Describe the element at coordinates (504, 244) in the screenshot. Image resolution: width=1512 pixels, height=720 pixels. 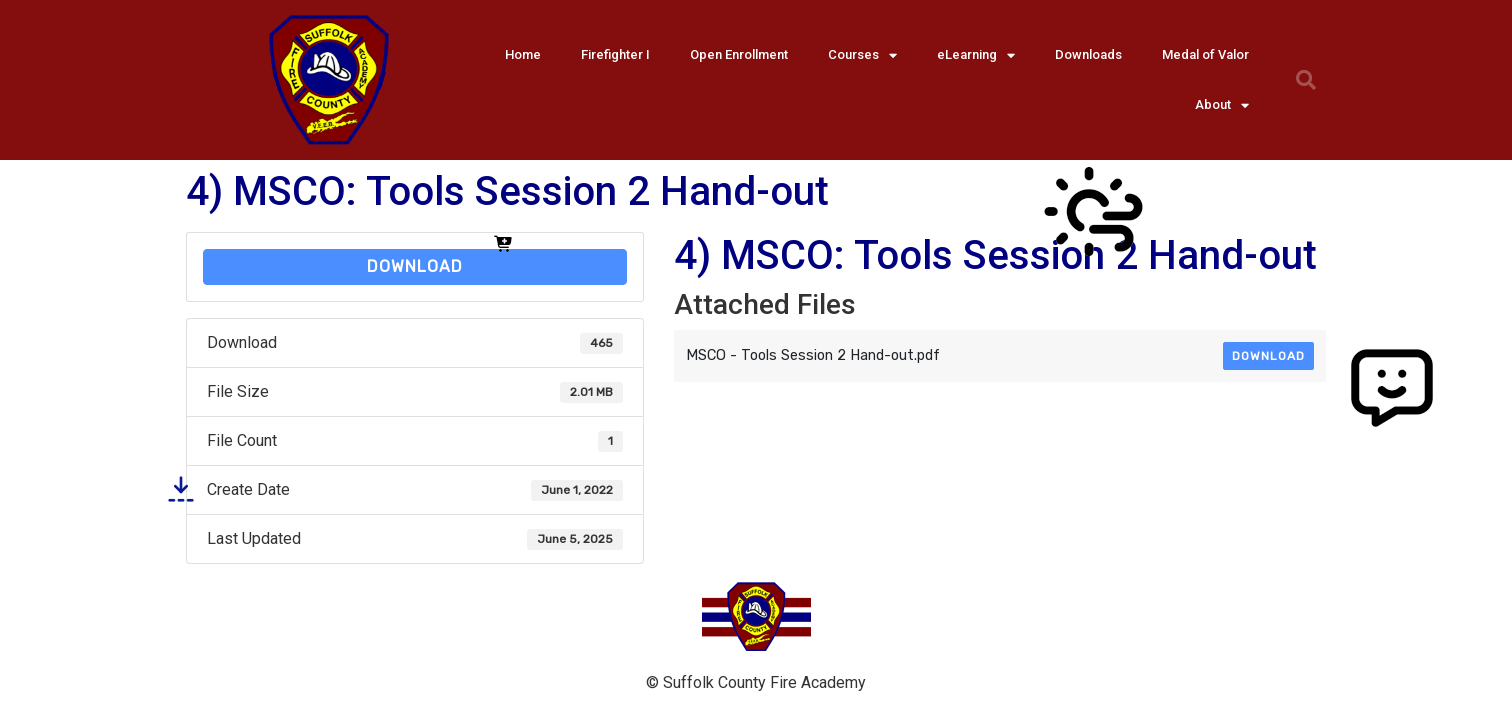
I see `add item to shopping cart` at that location.